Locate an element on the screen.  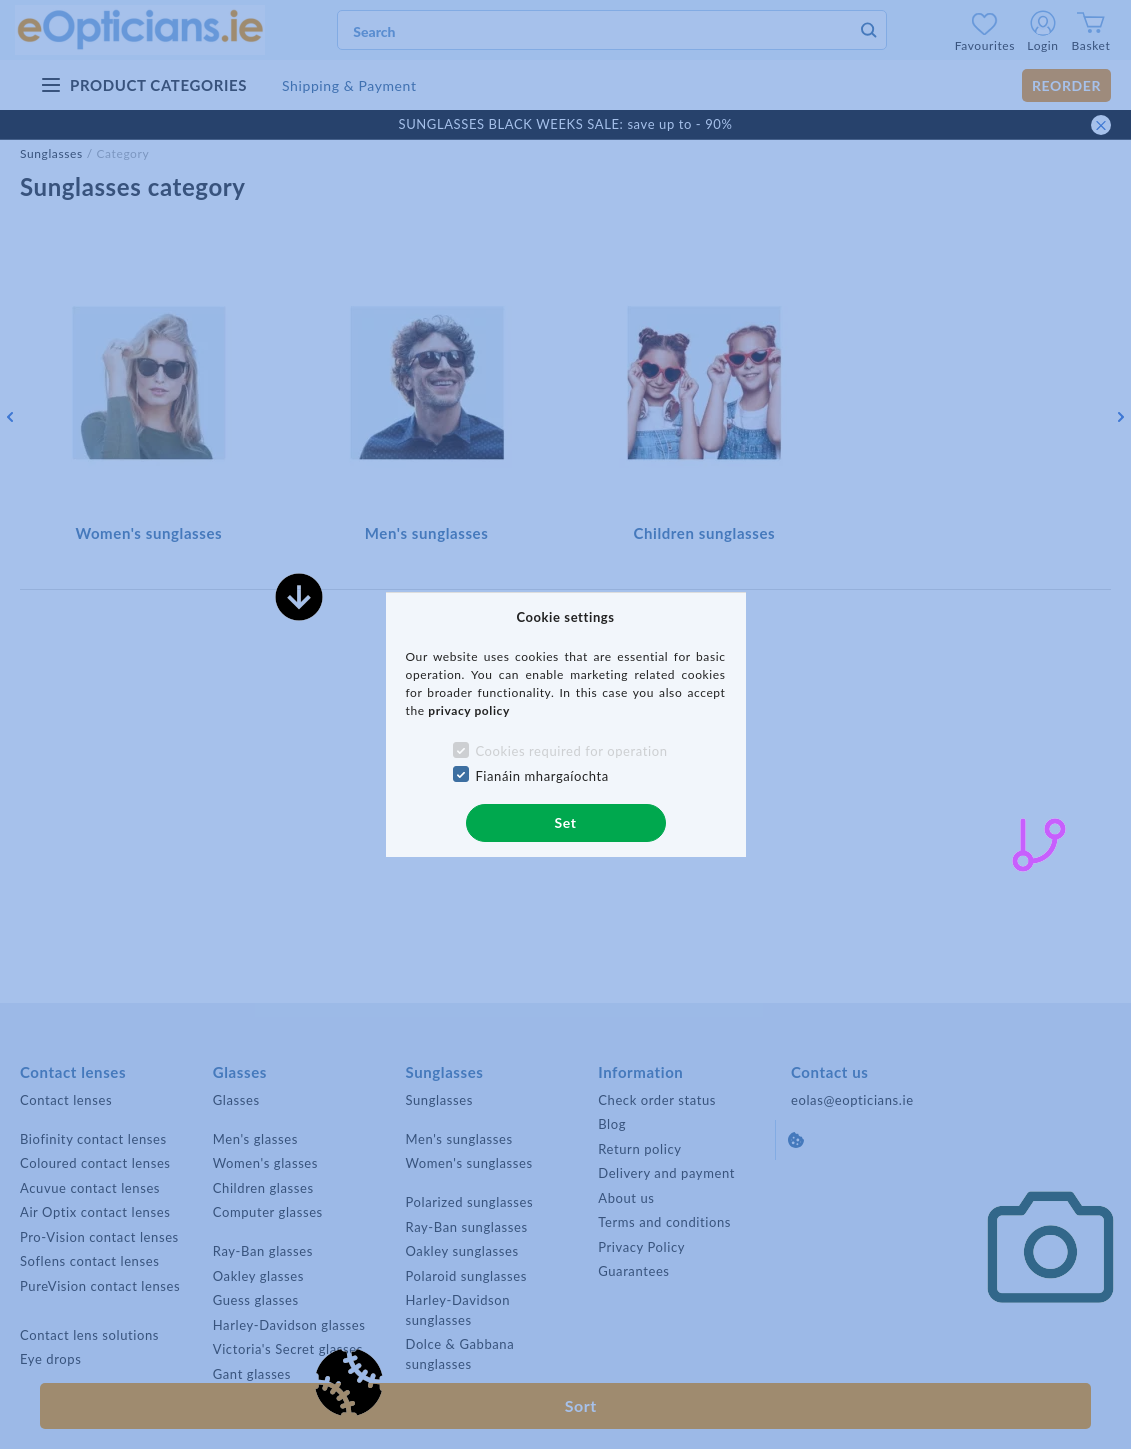
download a file or content is located at coordinates (299, 597).